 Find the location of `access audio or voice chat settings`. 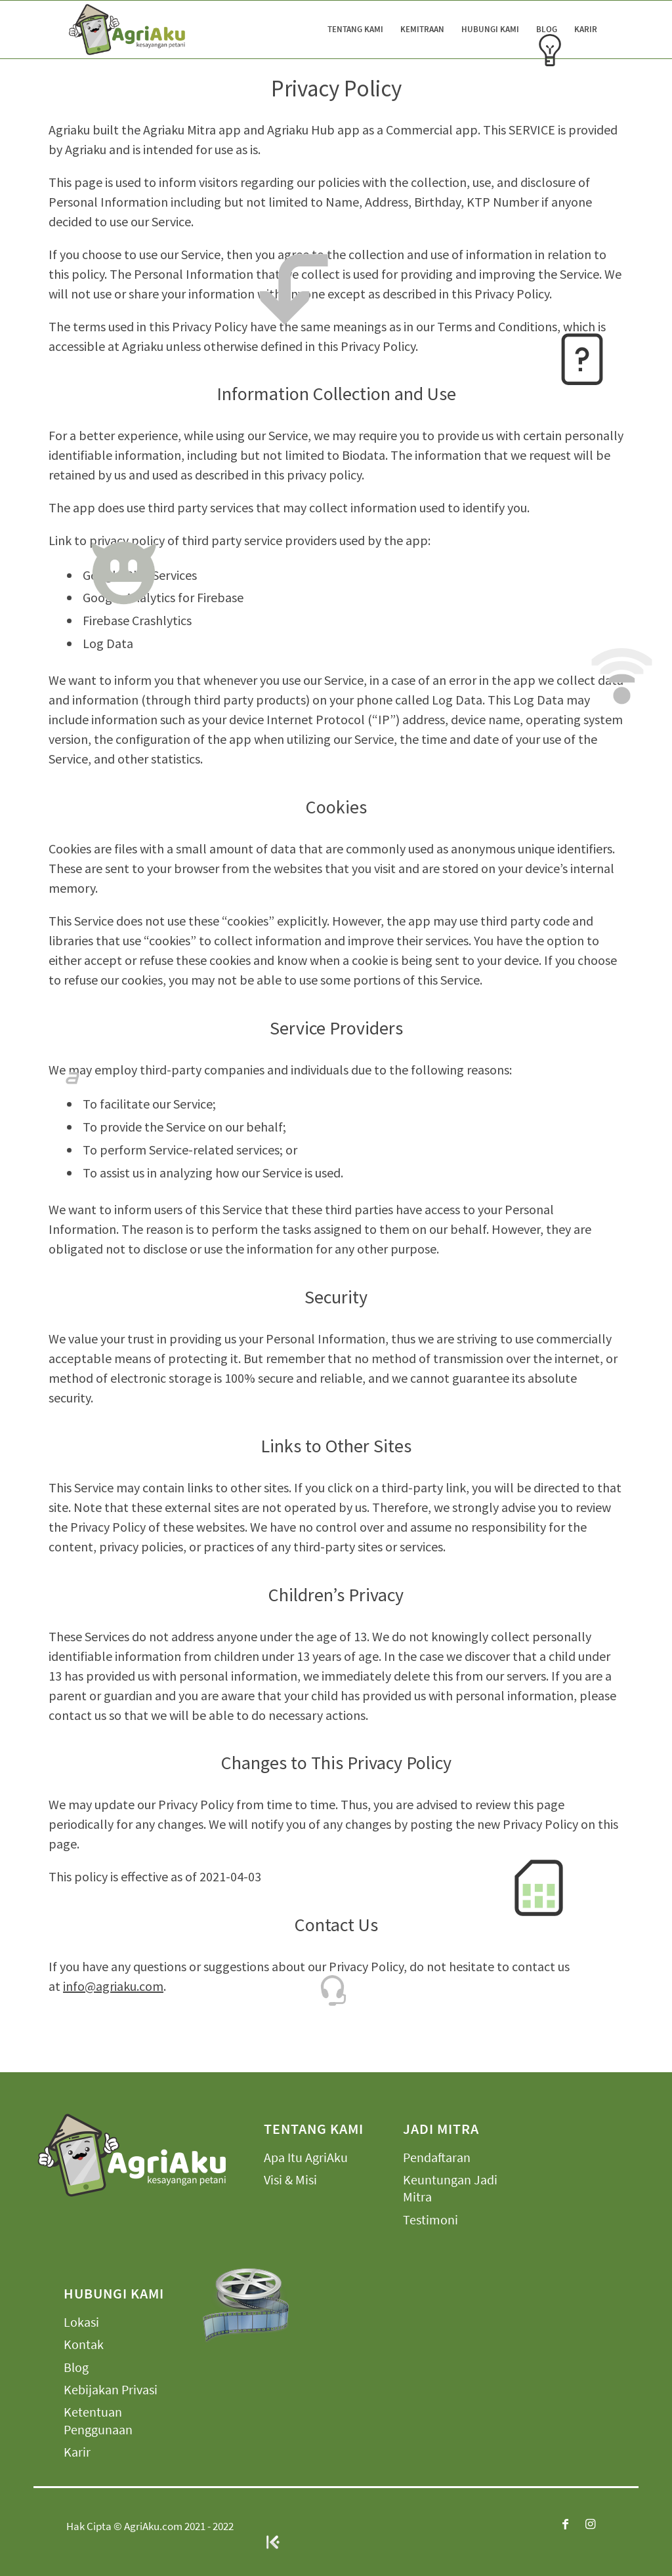

access audio or voice chat settings is located at coordinates (332, 1990).